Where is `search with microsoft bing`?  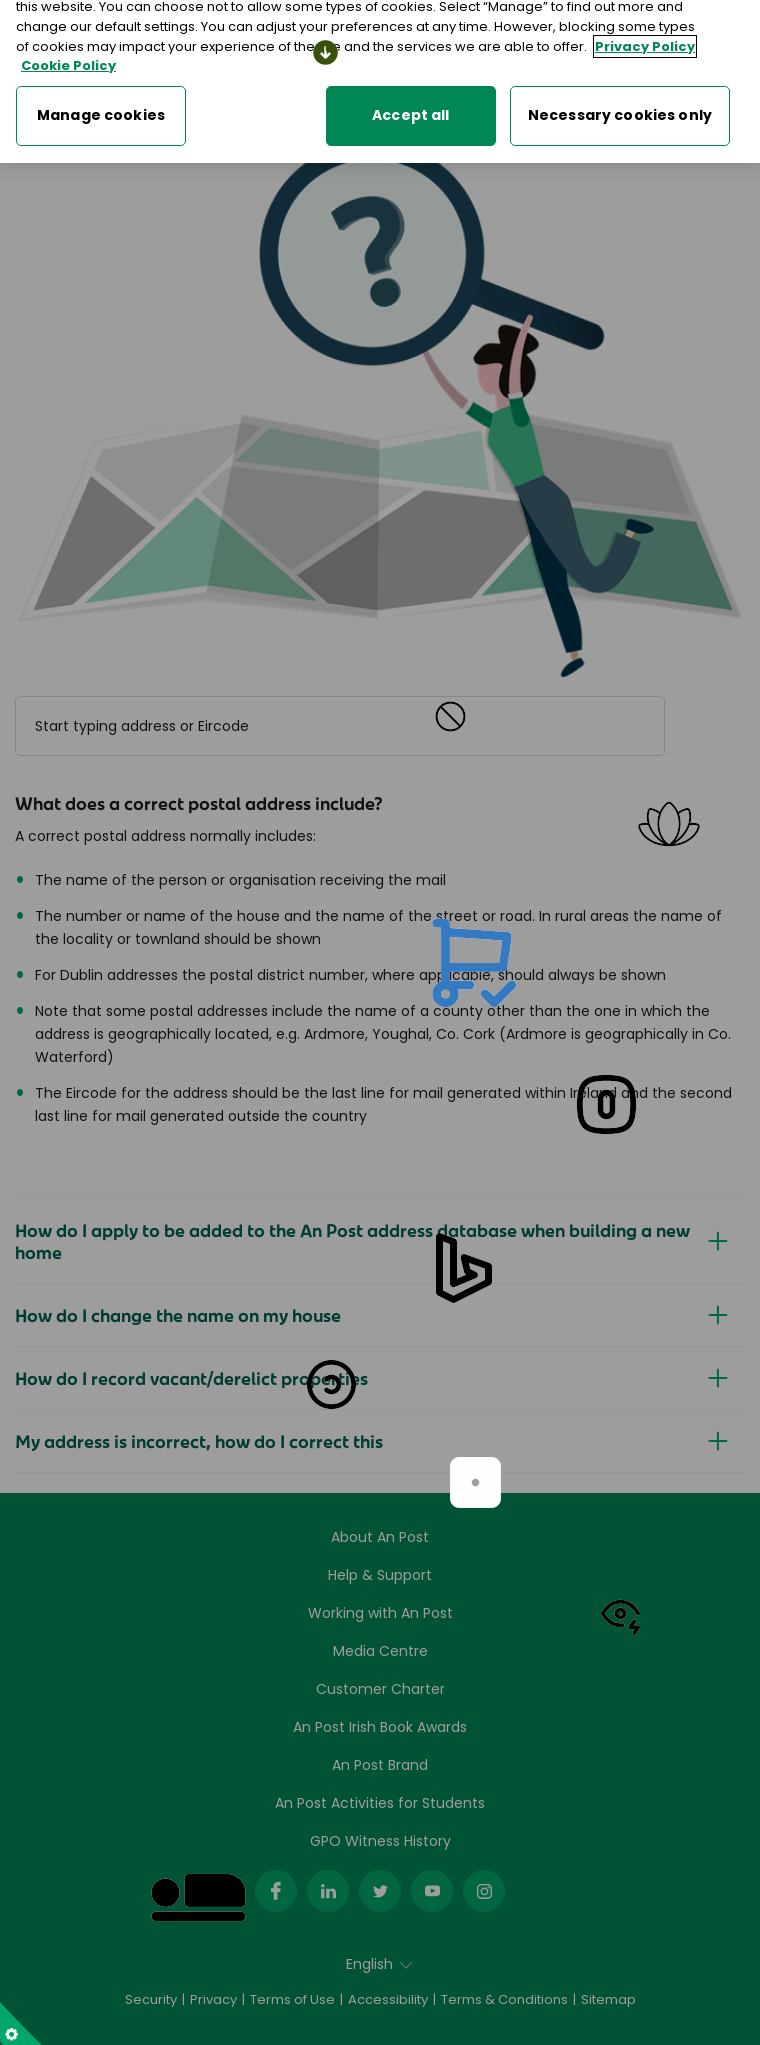
search with microsoft bing is located at coordinates (464, 1268).